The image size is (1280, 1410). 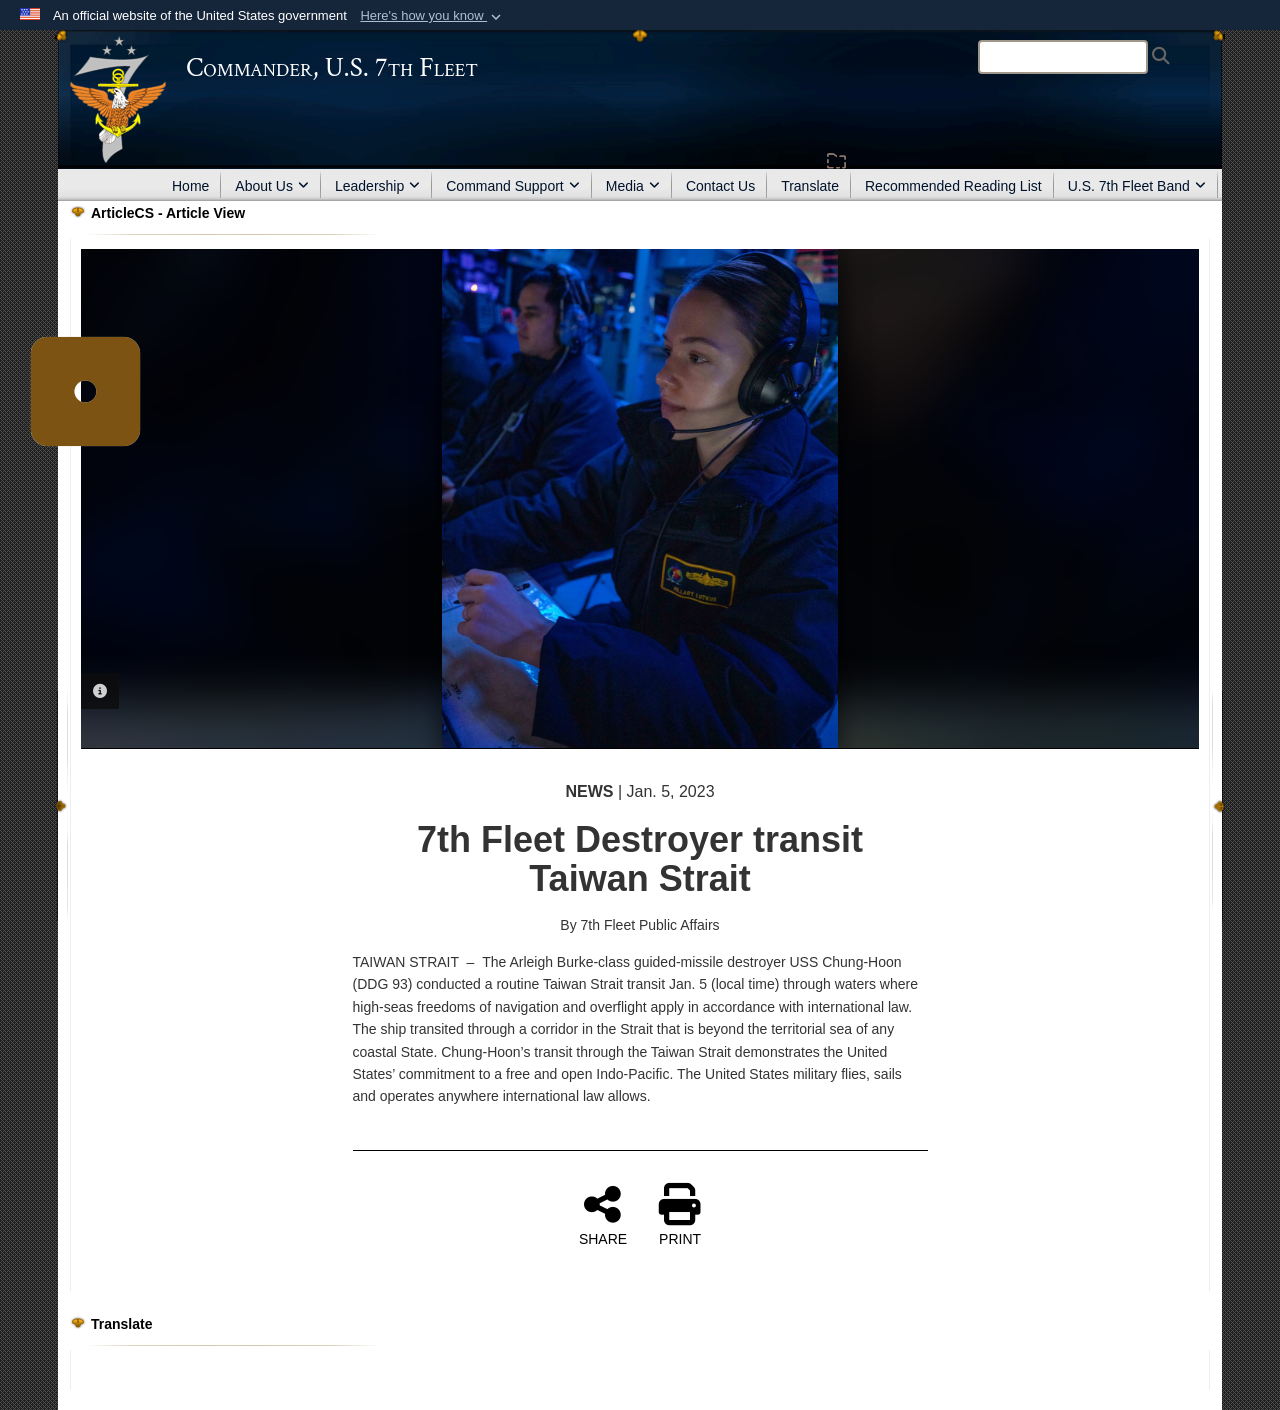 What do you see at coordinates (85, 391) in the screenshot?
I see `indicates a single selection or active state` at bounding box center [85, 391].